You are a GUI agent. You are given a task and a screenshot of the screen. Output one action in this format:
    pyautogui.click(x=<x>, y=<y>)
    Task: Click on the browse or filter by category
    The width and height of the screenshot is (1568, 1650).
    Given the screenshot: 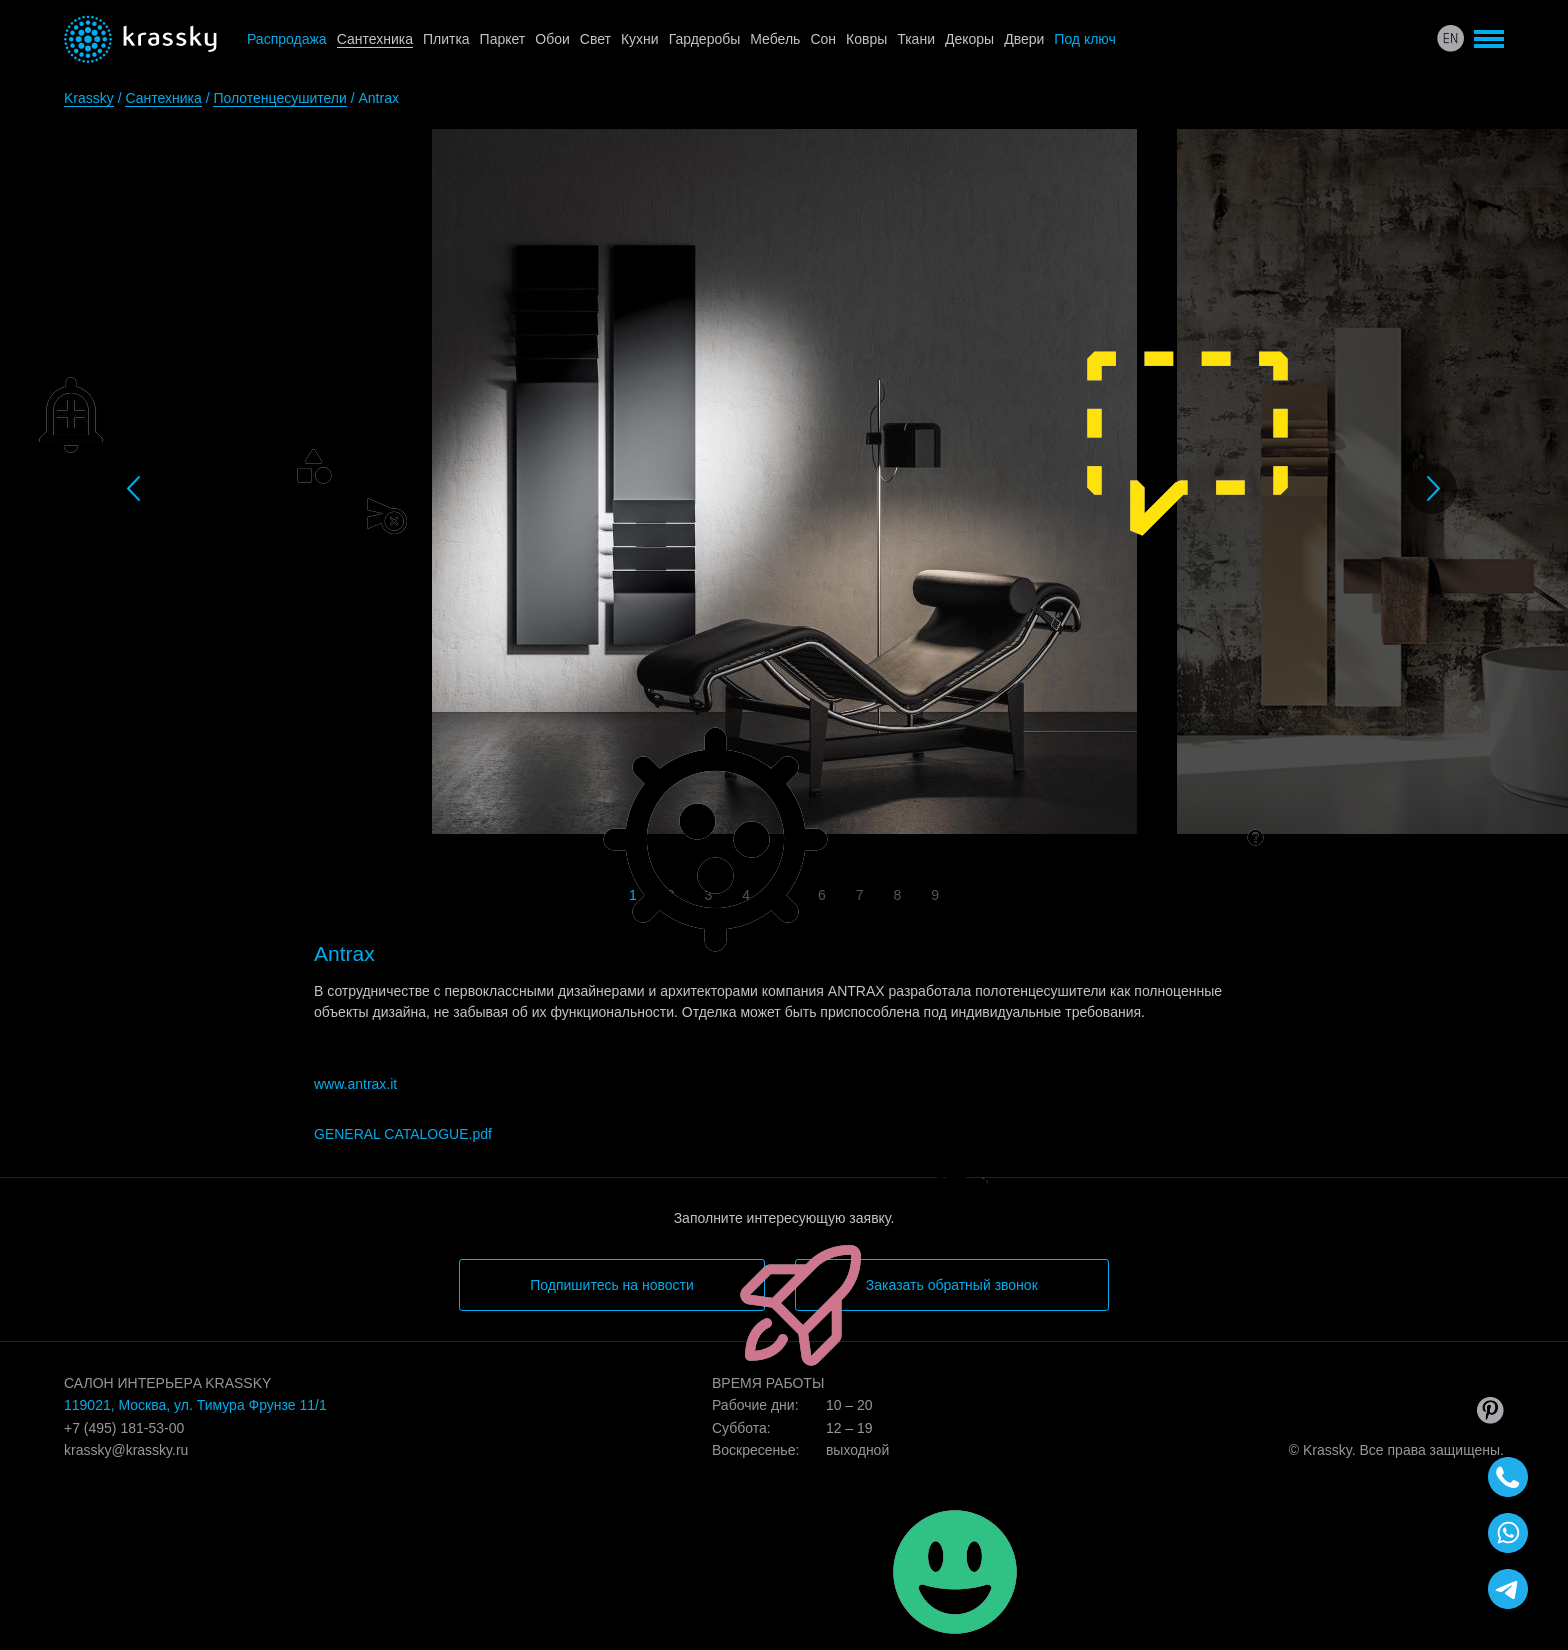 What is the action you would take?
    pyautogui.click(x=313, y=465)
    